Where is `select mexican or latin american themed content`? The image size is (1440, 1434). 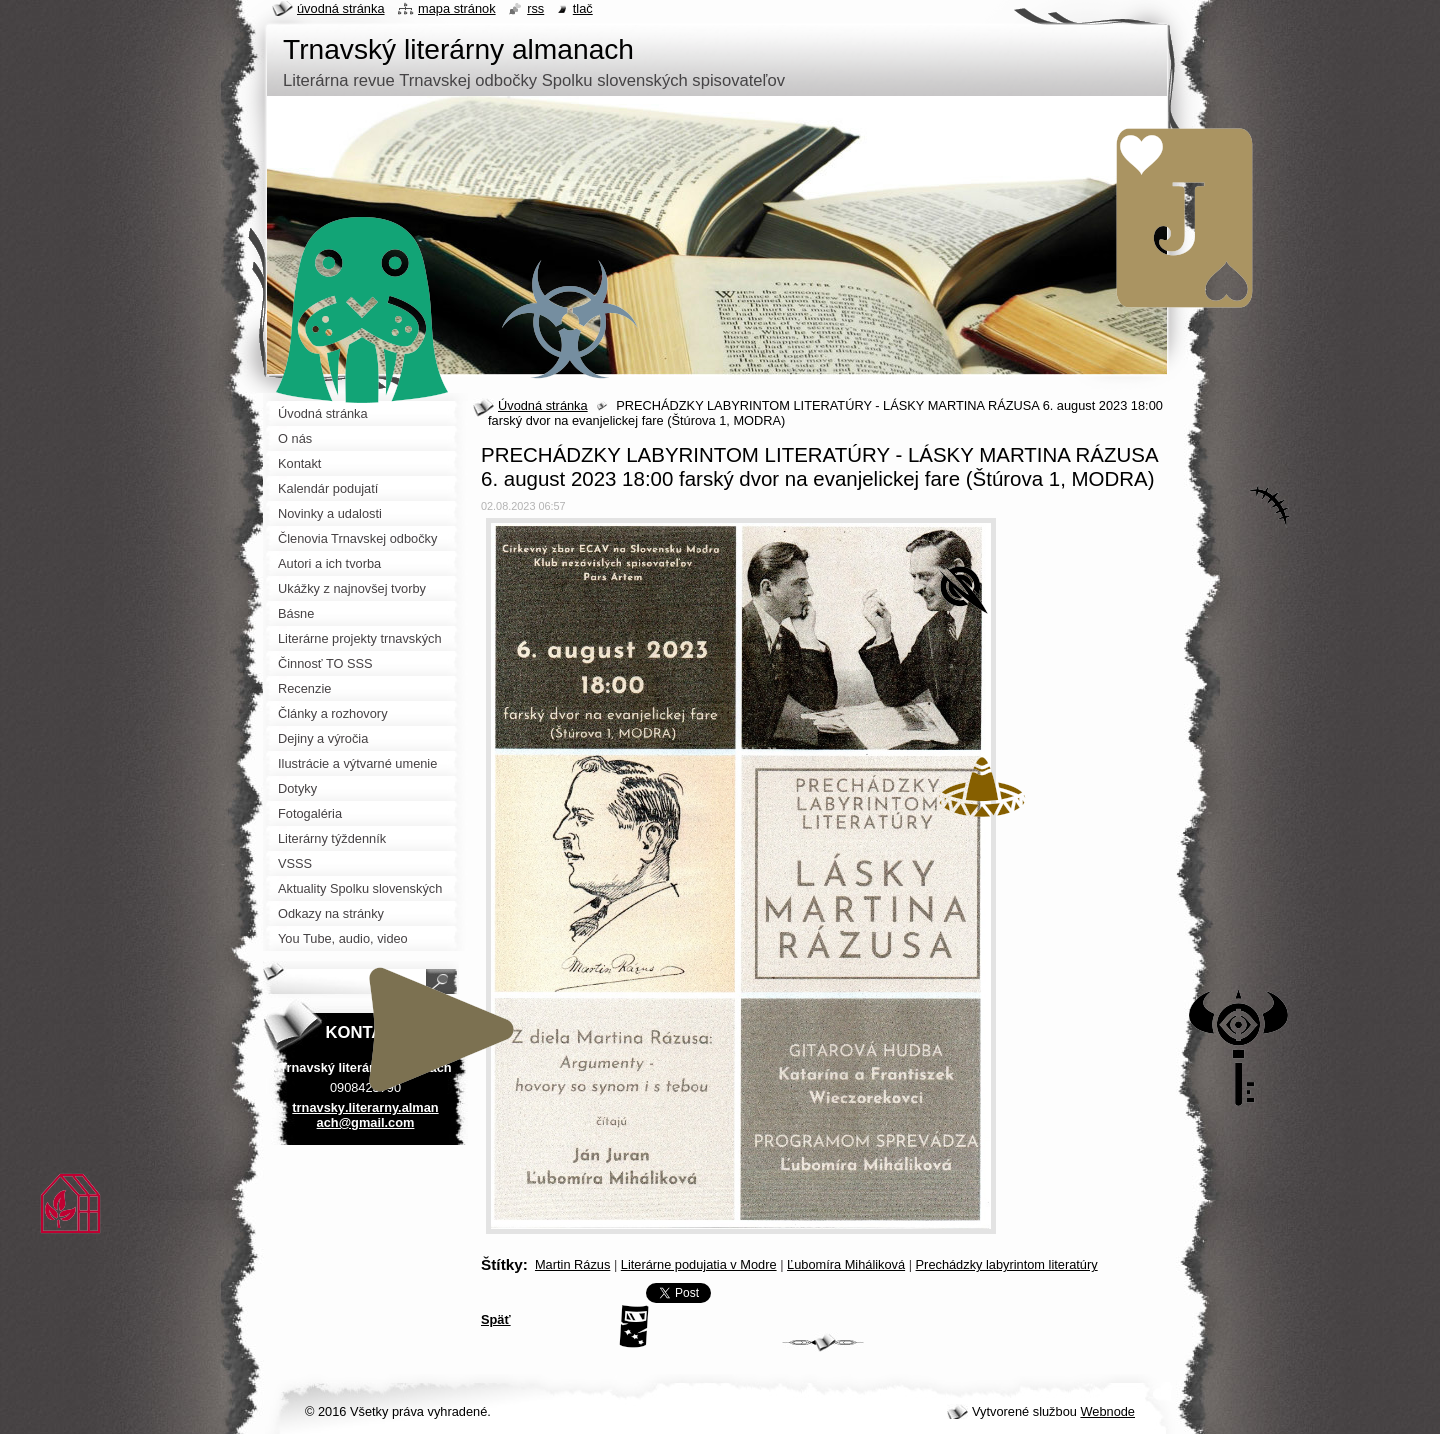 select mexican or latin american themed content is located at coordinates (982, 787).